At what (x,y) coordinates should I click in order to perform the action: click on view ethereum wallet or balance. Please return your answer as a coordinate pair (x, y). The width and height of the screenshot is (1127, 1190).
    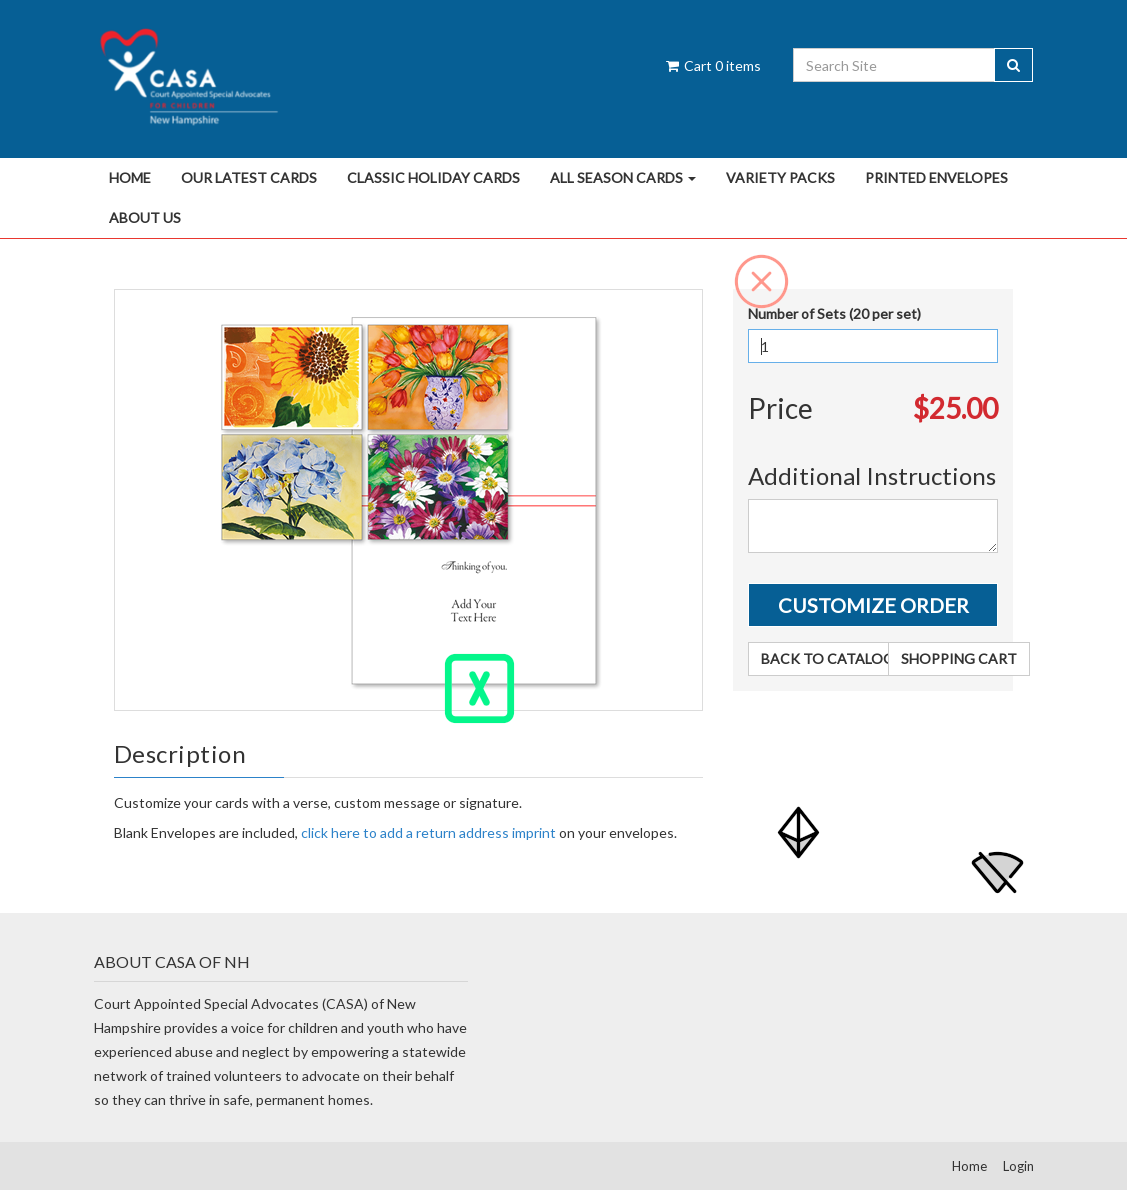
    Looking at the image, I should click on (798, 832).